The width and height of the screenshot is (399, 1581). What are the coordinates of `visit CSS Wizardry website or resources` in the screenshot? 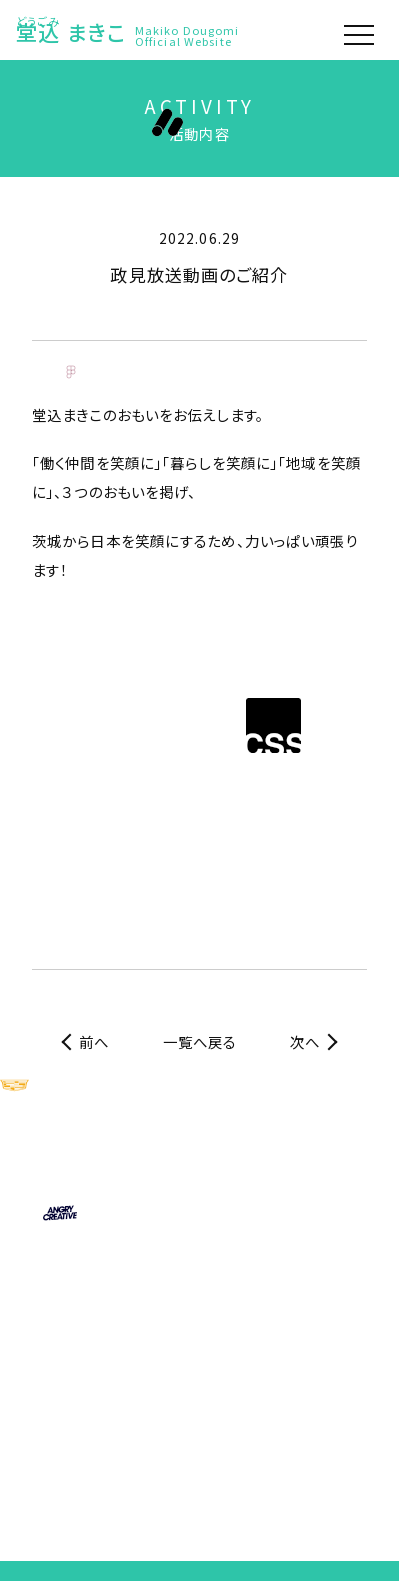 It's located at (273, 725).